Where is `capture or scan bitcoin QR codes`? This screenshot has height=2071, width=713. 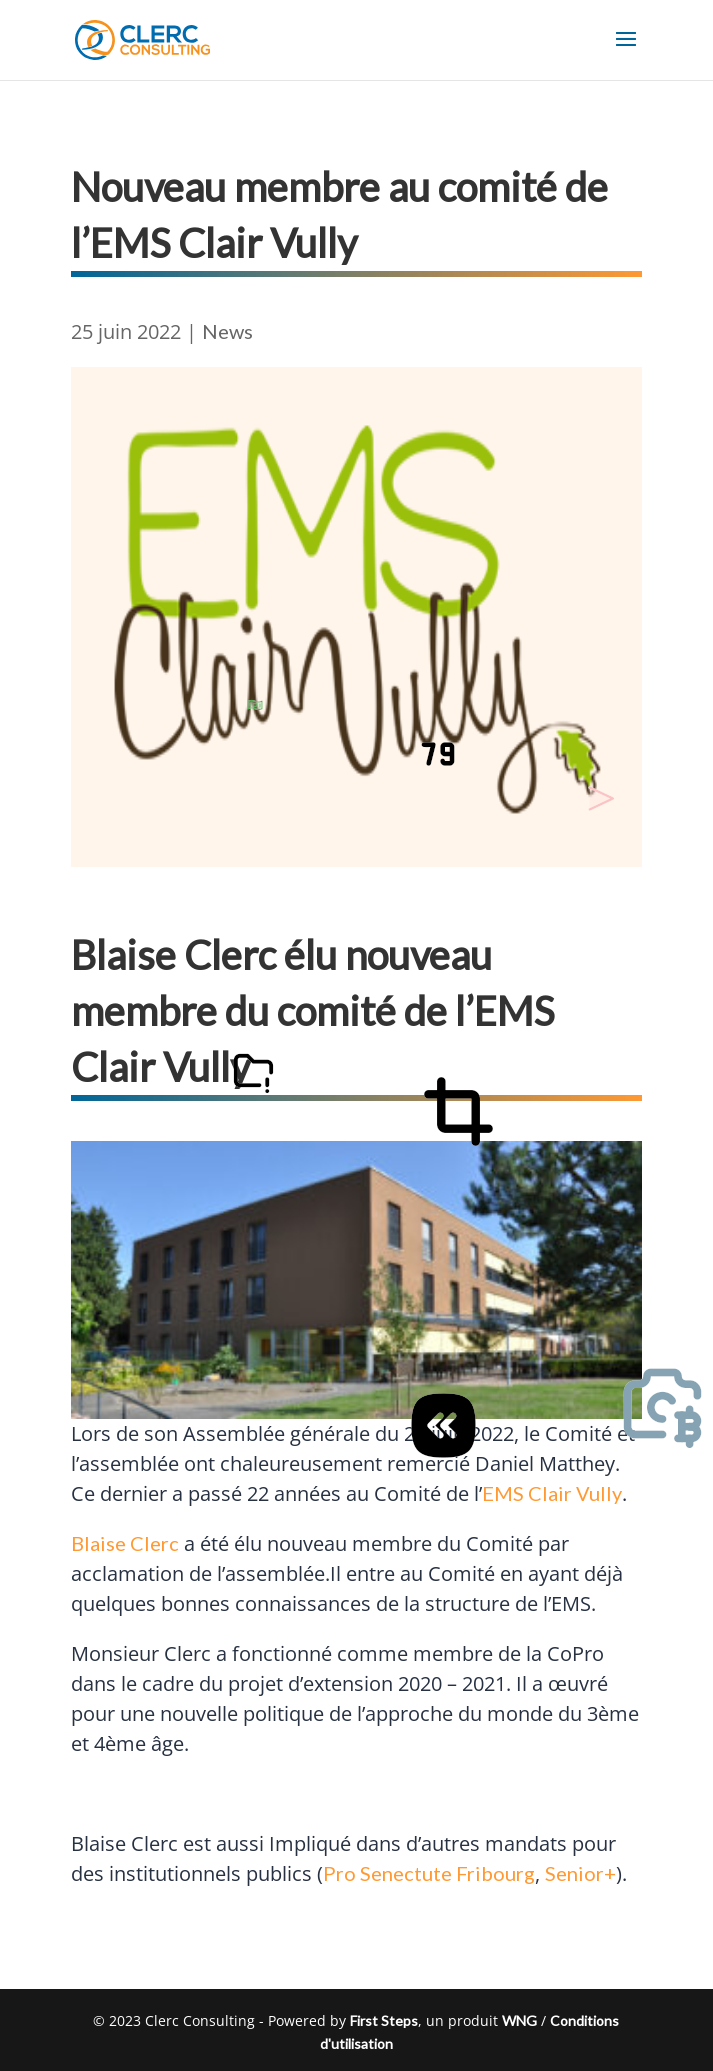 capture or scan bitcoin QR codes is located at coordinates (662, 1403).